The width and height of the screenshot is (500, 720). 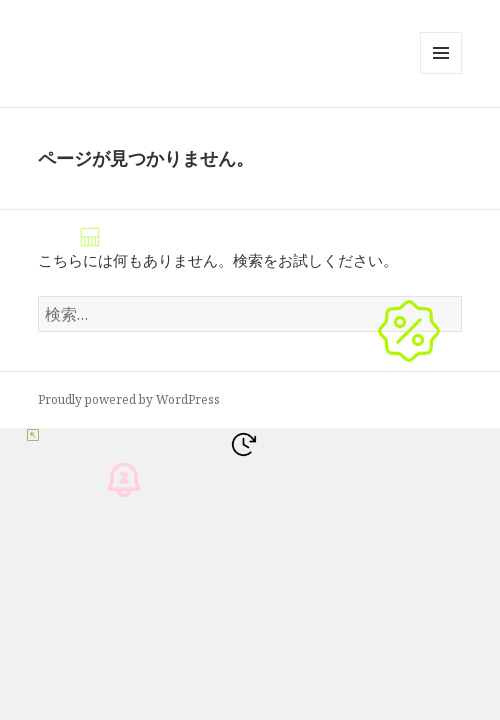 What do you see at coordinates (90, 237) in the screenshot?
I see `toggle bottom panel visibility` at bounding box center [90, 237].